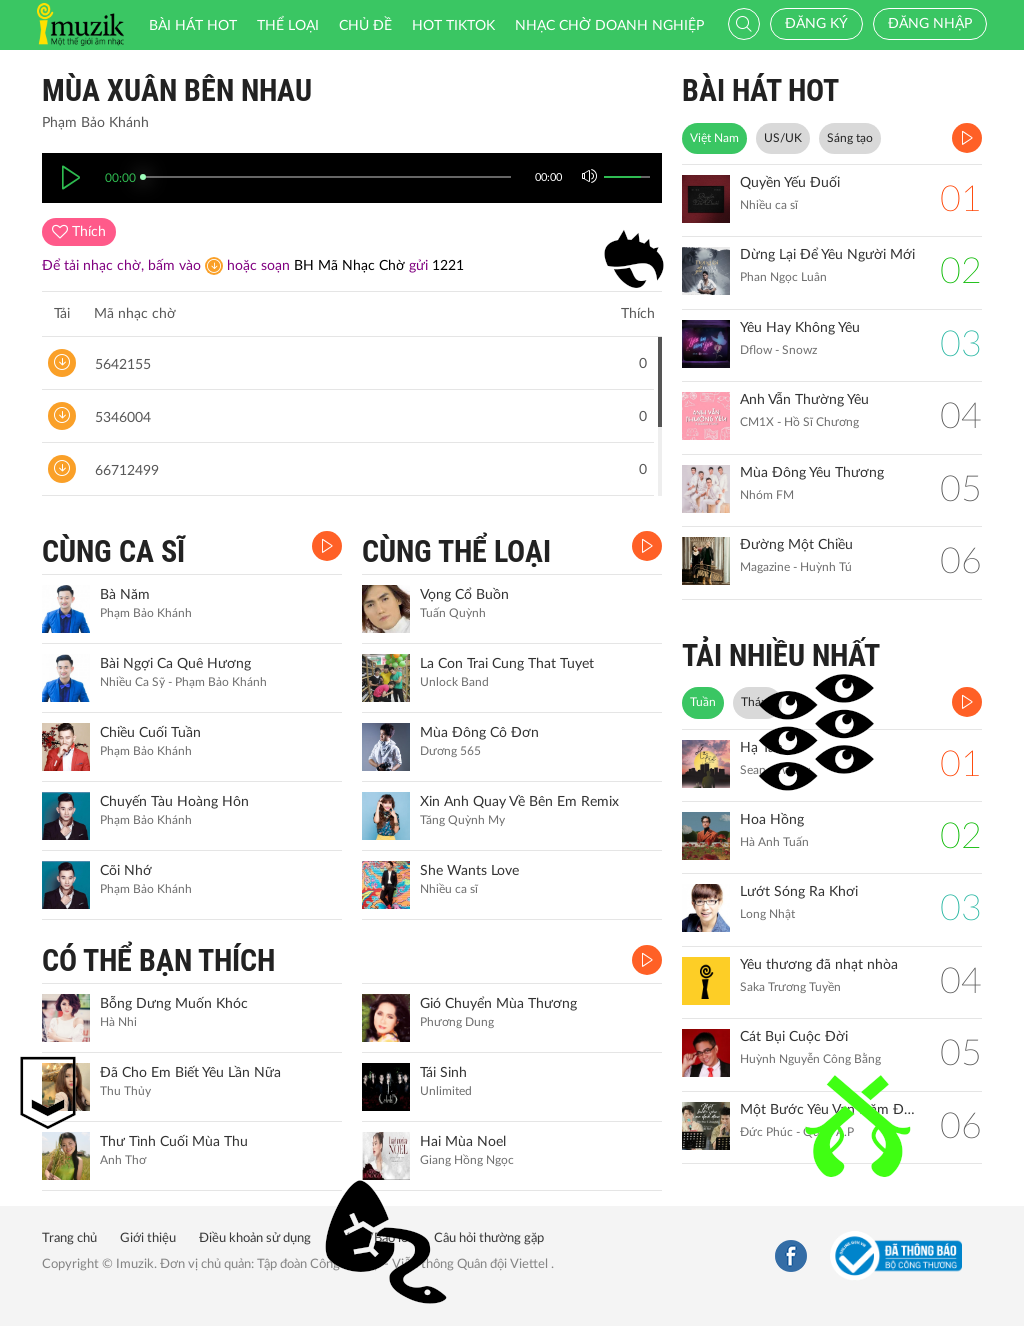  Describe the element at coordinates (858, 1126) in the screenshot. I see `indicates combat or duel mode in a game` at that location.